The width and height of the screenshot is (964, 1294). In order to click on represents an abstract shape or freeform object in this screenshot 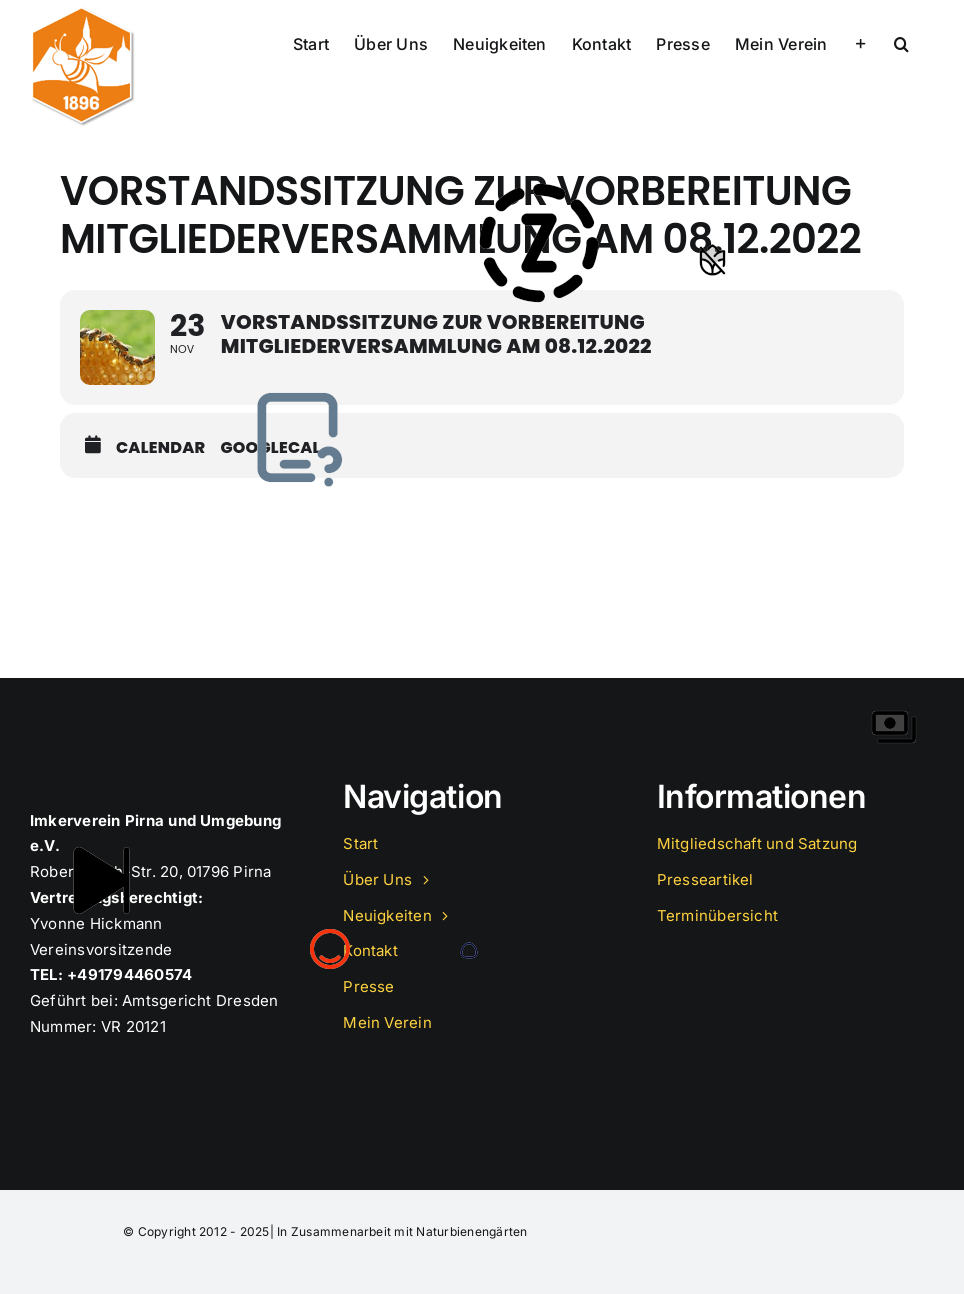, I will do `click(469, 950)`.